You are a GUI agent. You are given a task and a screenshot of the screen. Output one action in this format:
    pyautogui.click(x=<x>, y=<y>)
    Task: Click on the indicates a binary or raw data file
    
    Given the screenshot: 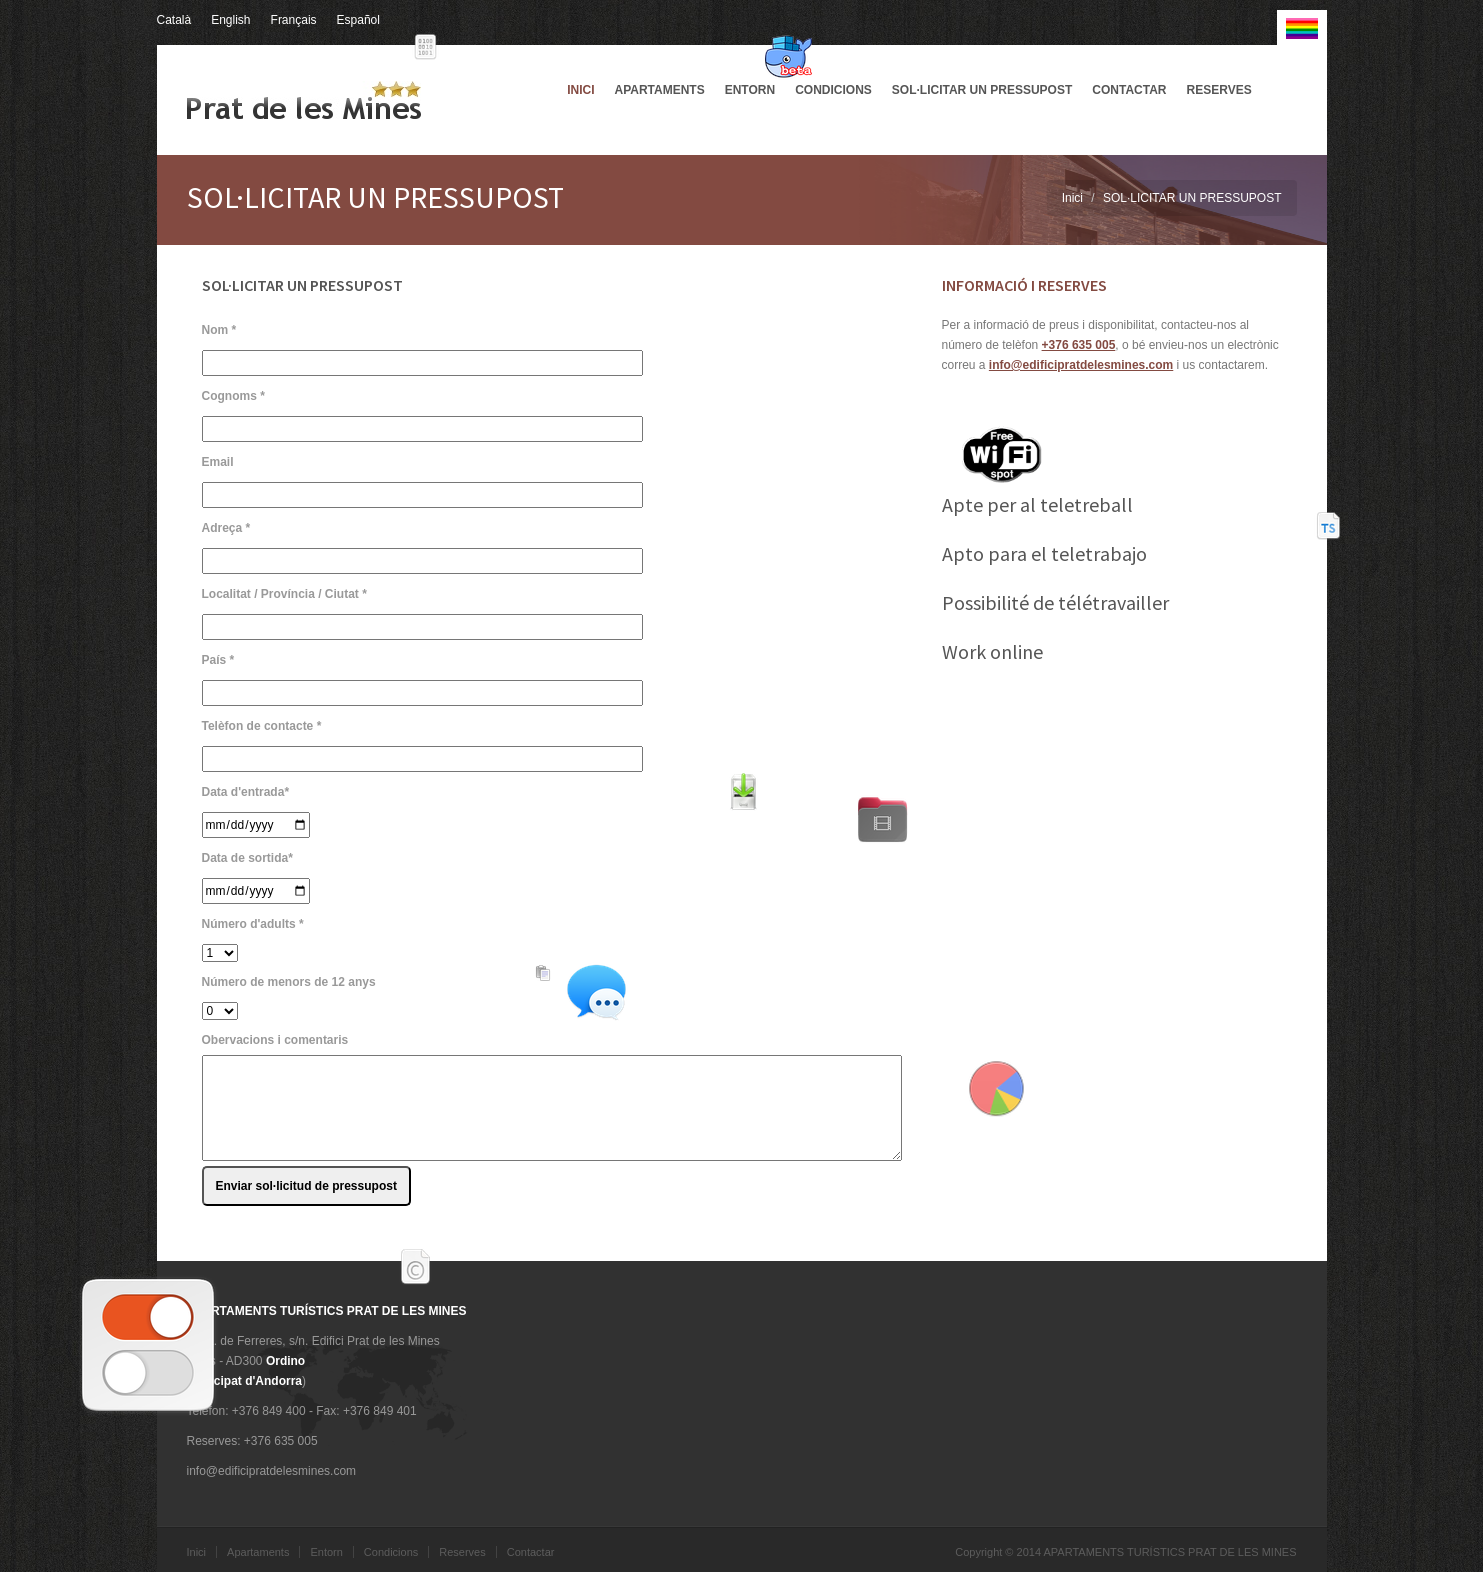 What is the action you would take?
    pyautogui.click(x=425, y=46)
    